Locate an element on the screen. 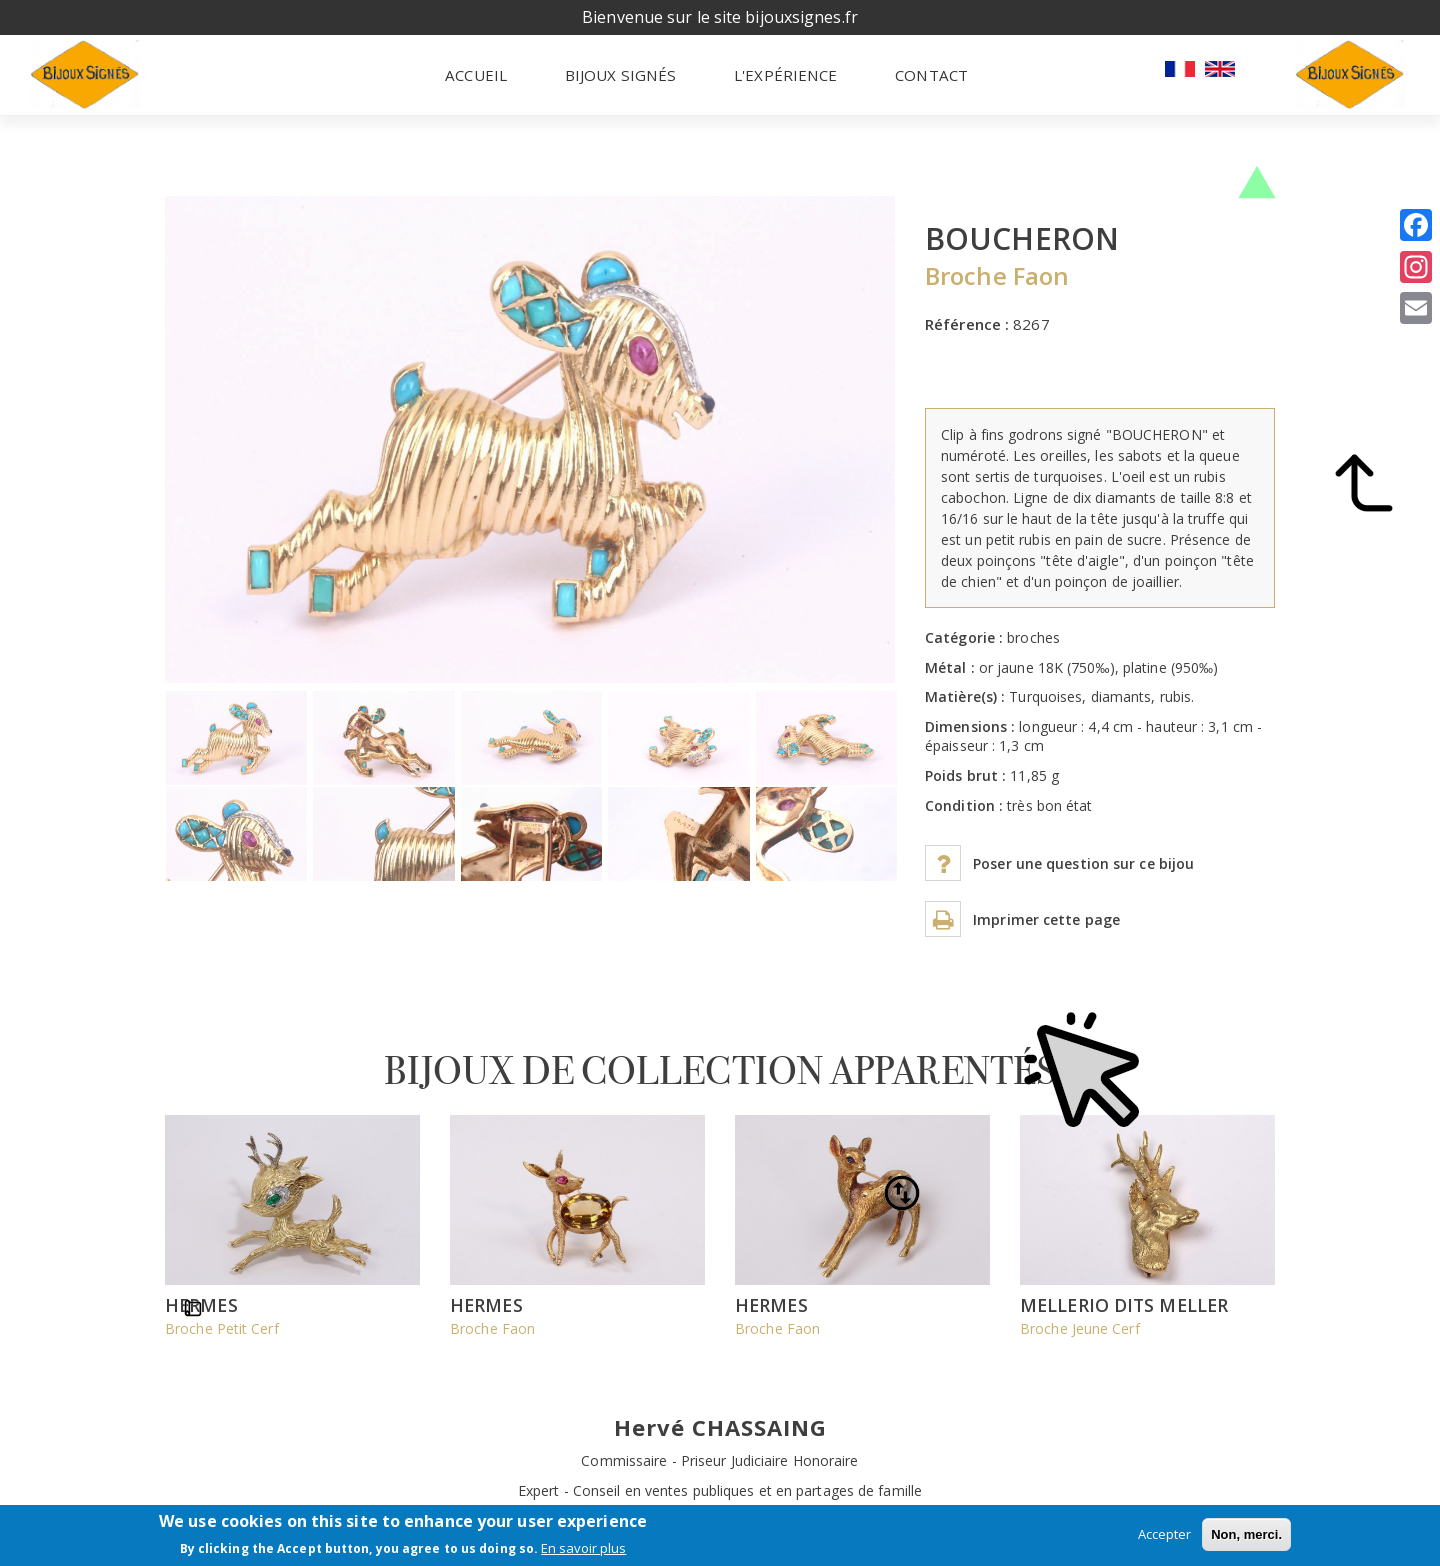  go back and up in navigation is located at coordinates (1364, 483).